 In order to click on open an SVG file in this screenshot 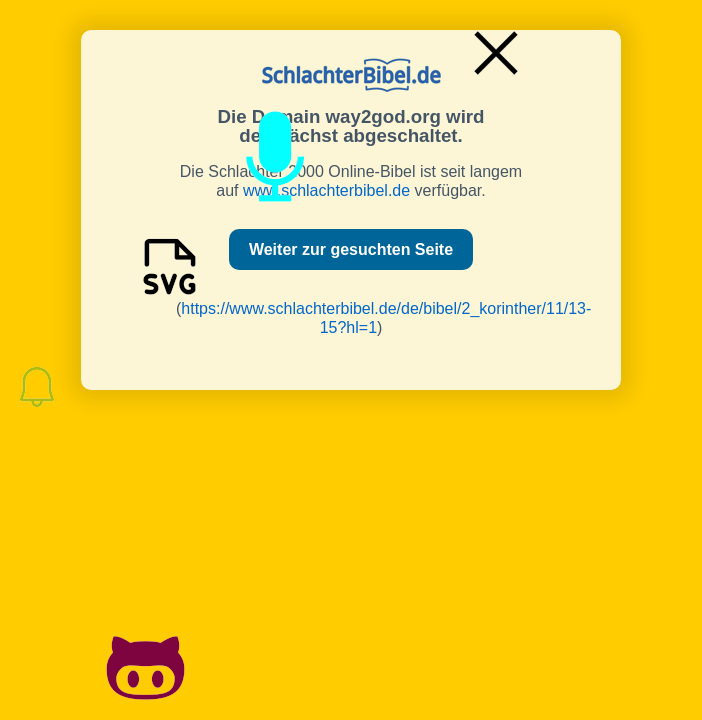, I will do `click(170, 269)`.